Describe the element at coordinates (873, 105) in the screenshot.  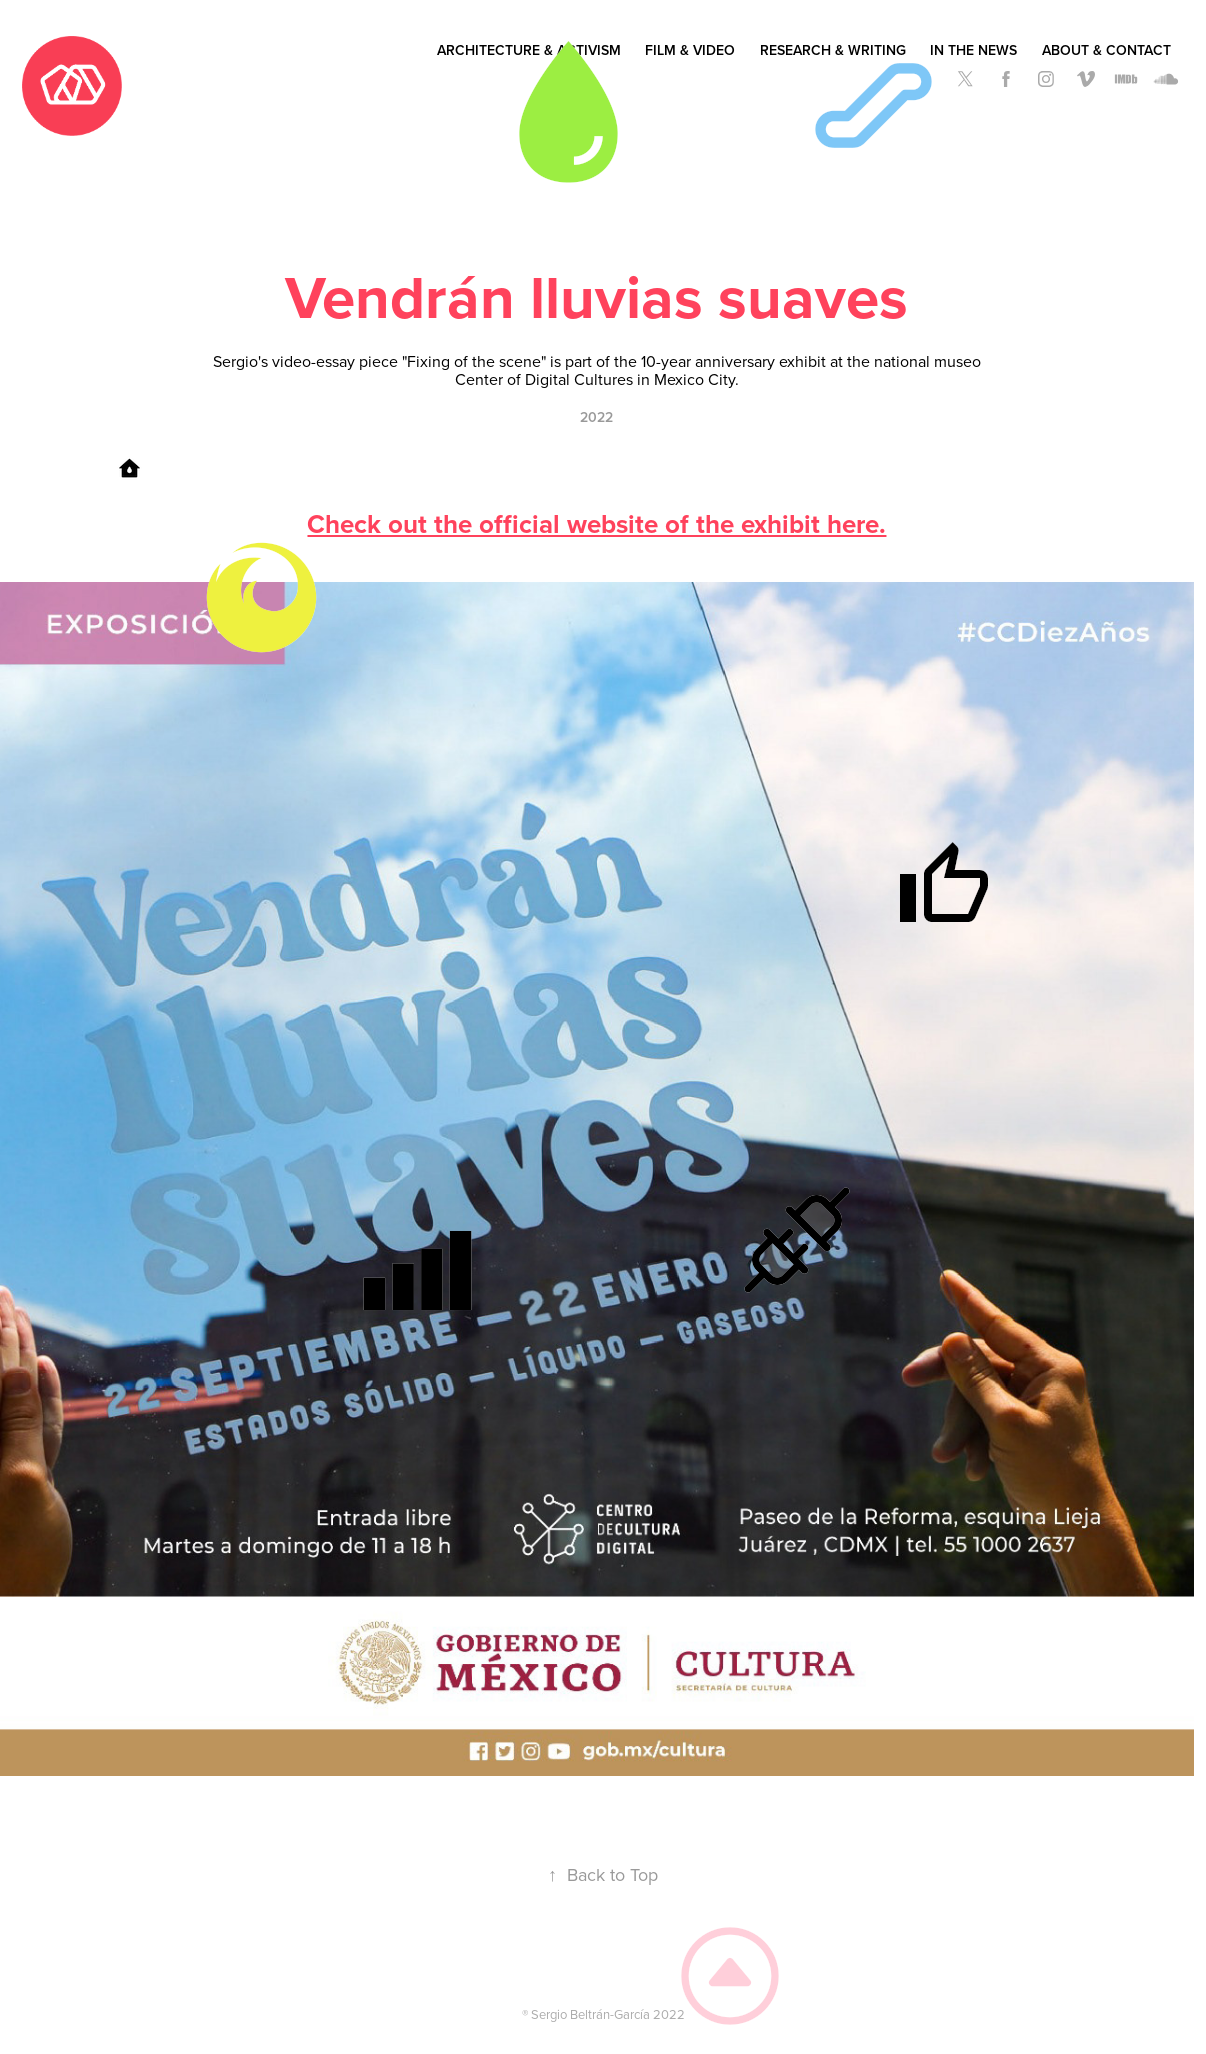
I see `indicates escalator location in a building or transit map` at that location.